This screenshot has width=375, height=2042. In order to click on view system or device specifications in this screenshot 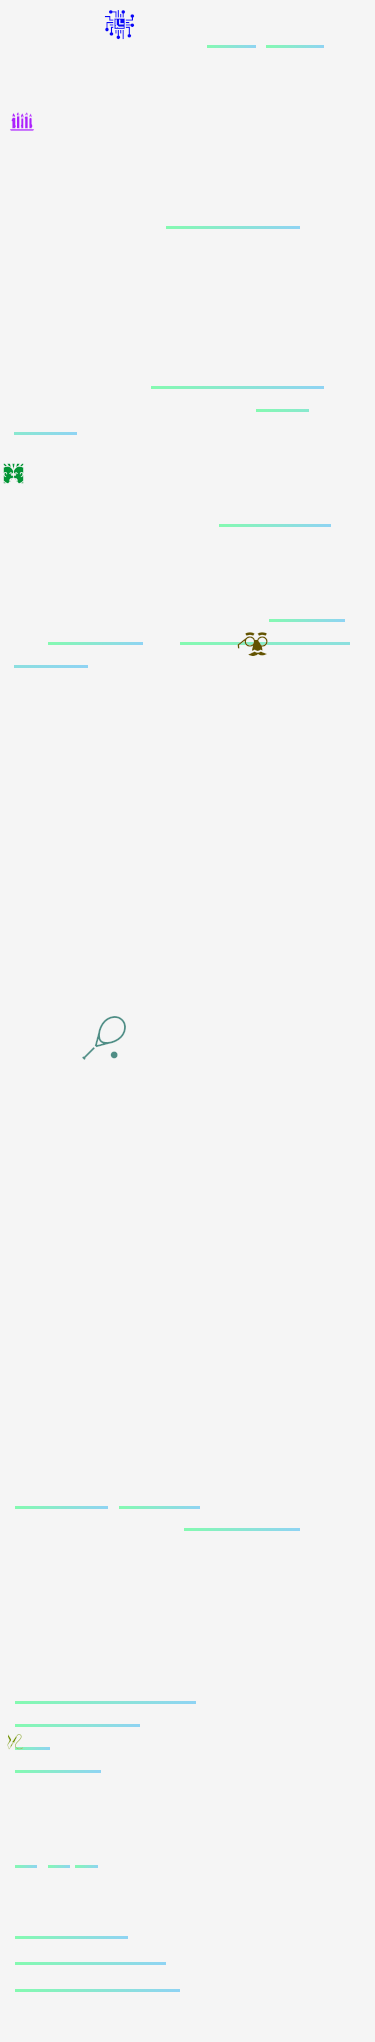, I will do `click(119, 24)`.